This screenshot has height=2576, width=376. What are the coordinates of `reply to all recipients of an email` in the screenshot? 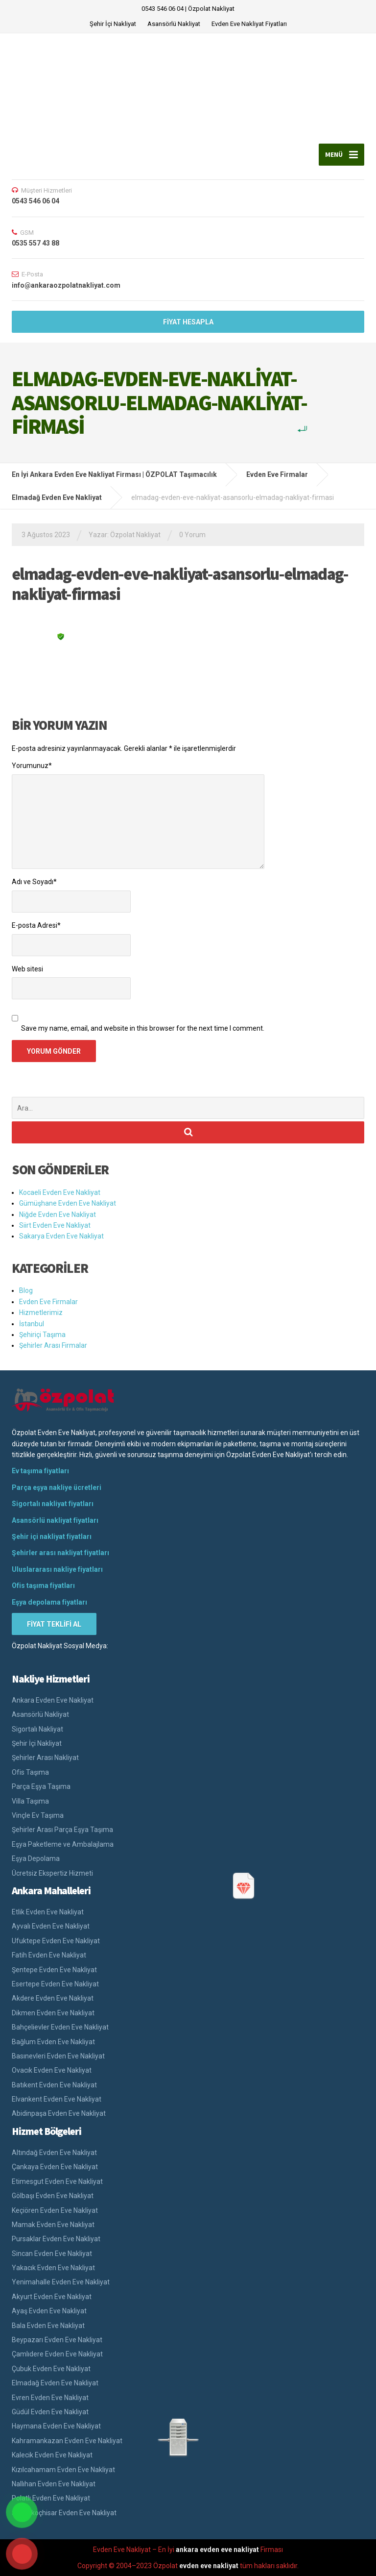 It's located at (302, 428).